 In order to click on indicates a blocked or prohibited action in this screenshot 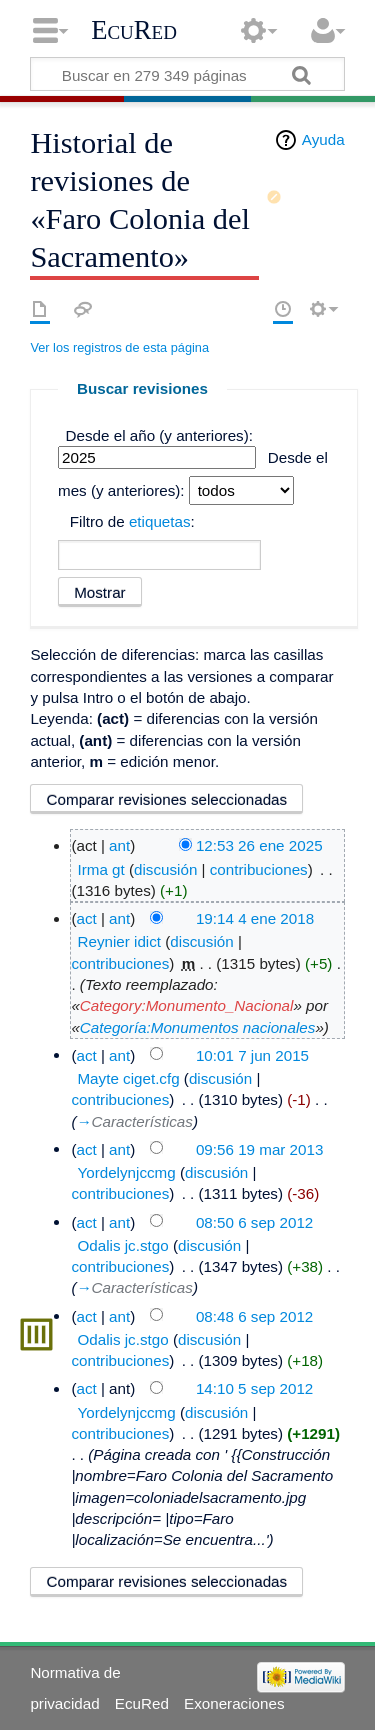, I will do `click(274, 197)`.